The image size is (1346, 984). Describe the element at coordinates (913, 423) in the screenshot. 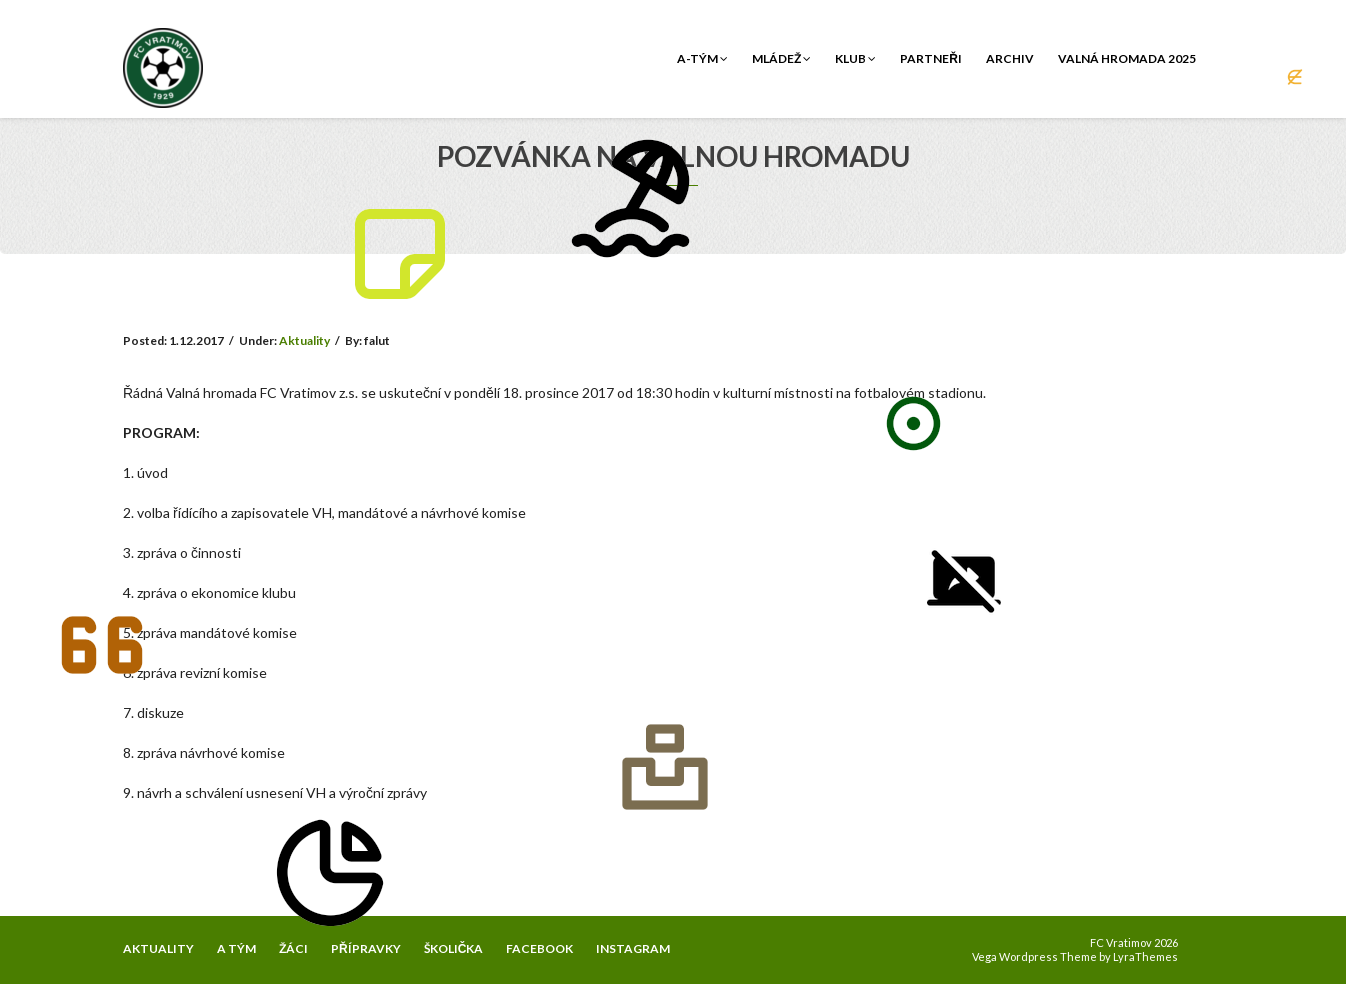

I see `start recording audio or video` at that location.